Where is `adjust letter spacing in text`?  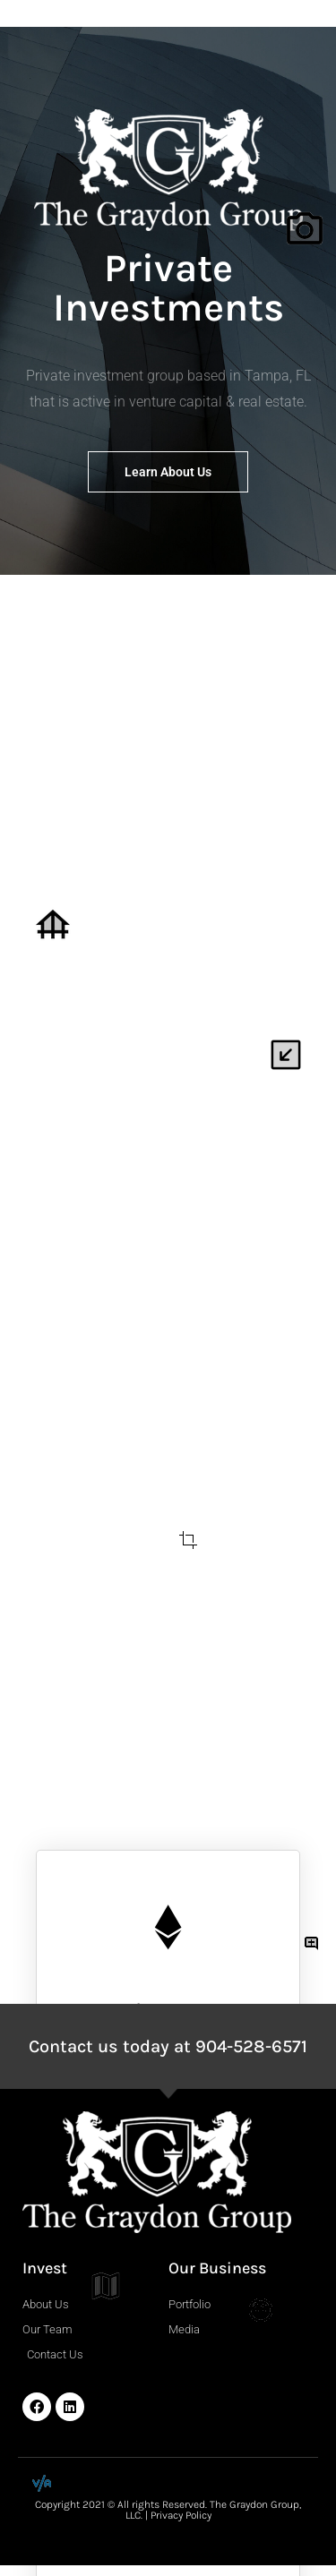 adjust letter spacing in text is located at coordinates (41, 2483).